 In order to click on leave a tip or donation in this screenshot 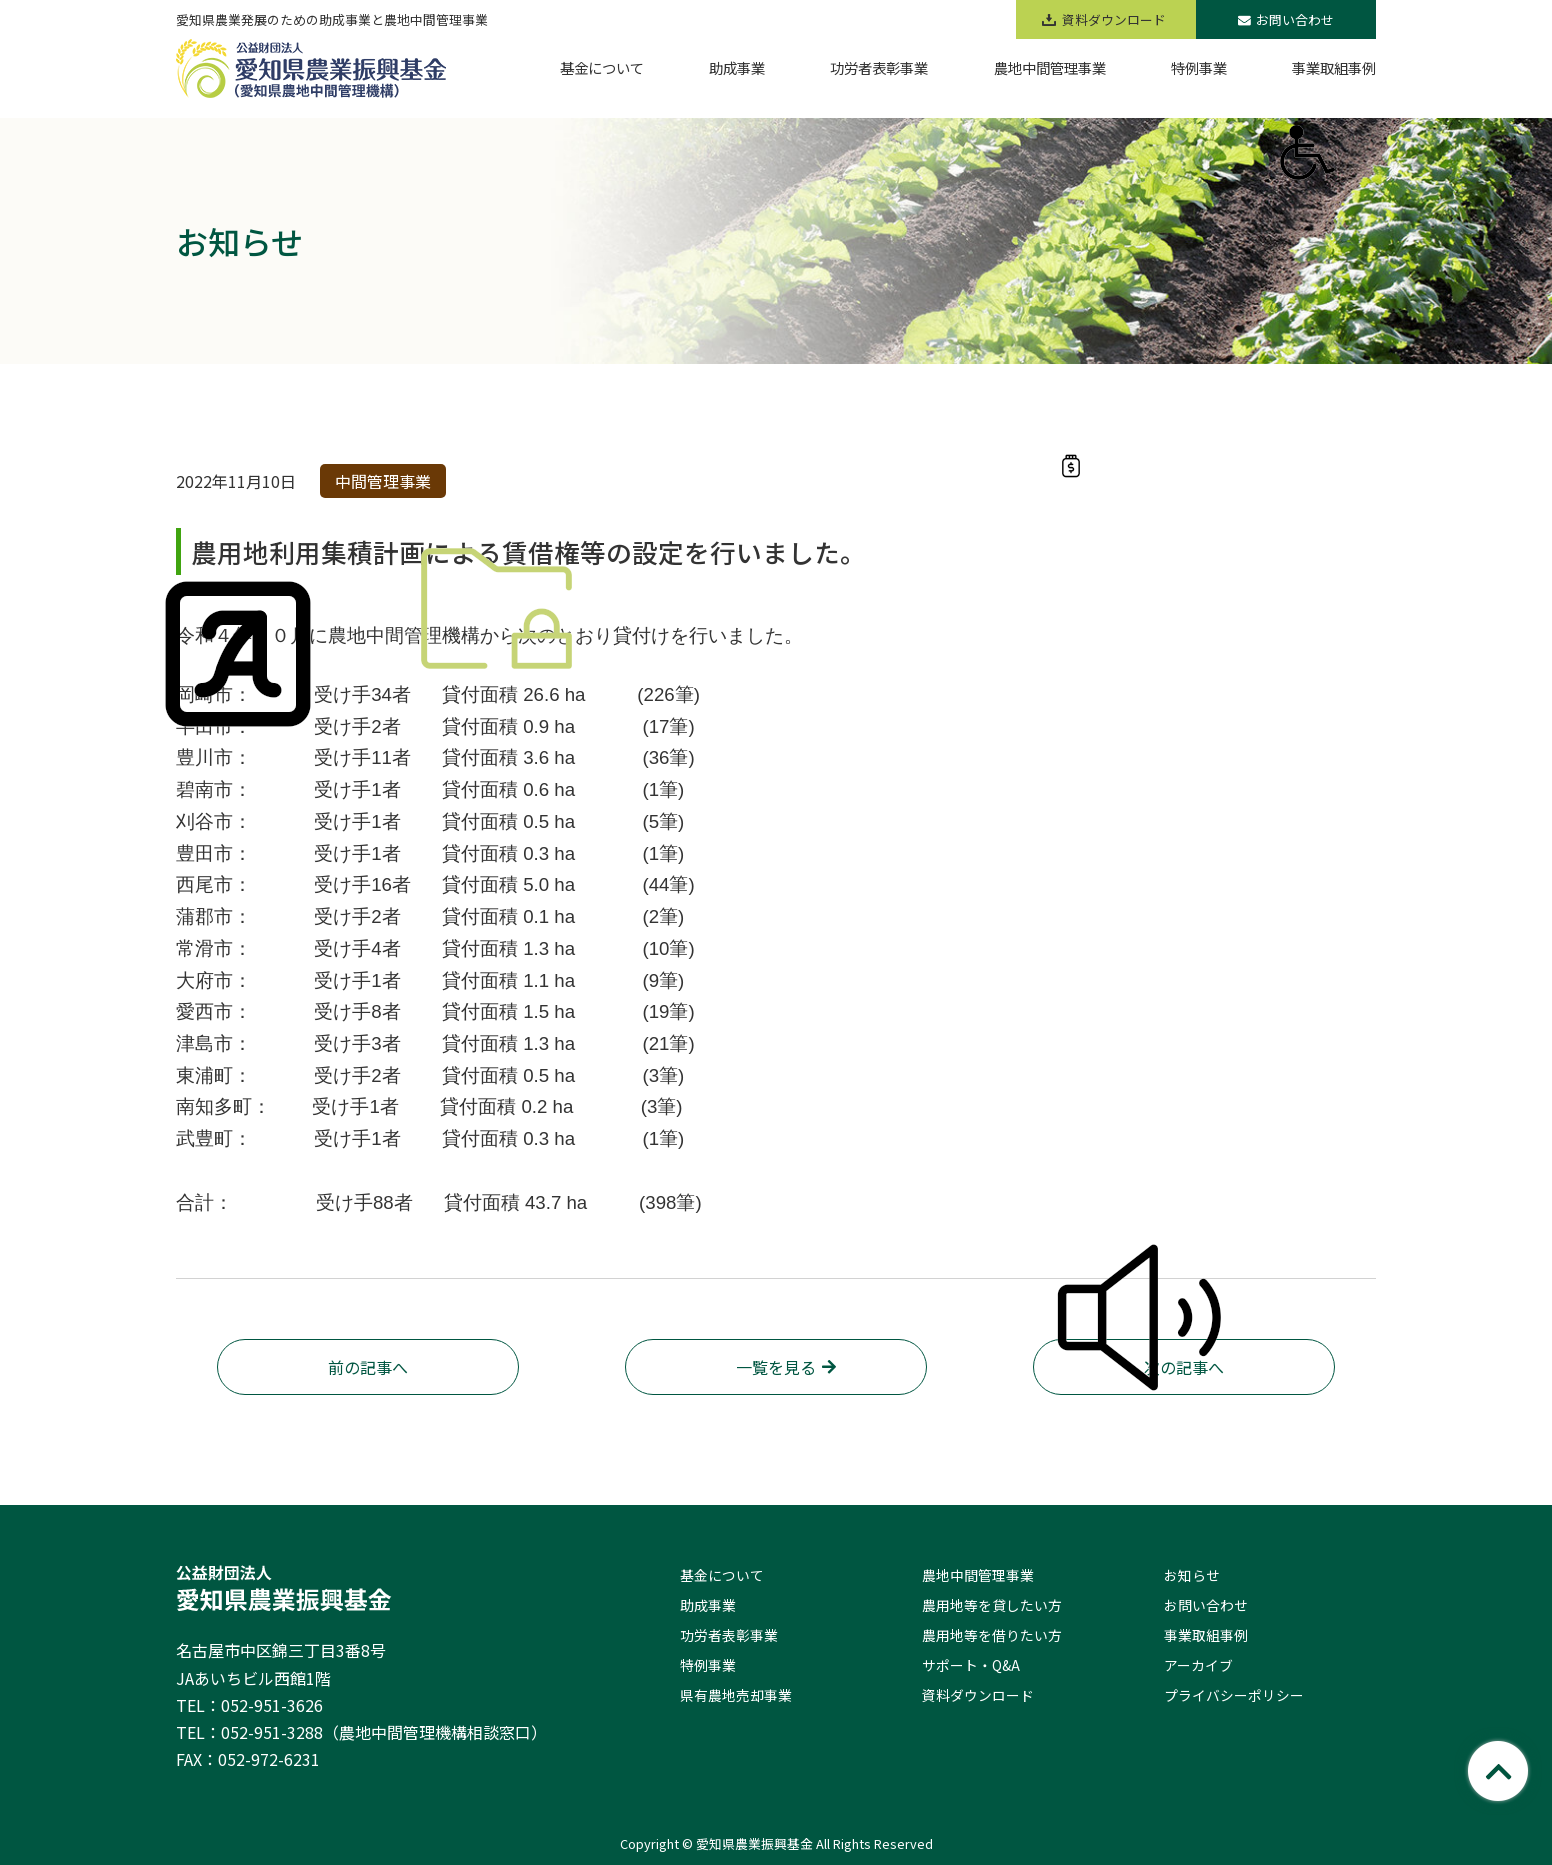, I will do `click(1071, 466)`.